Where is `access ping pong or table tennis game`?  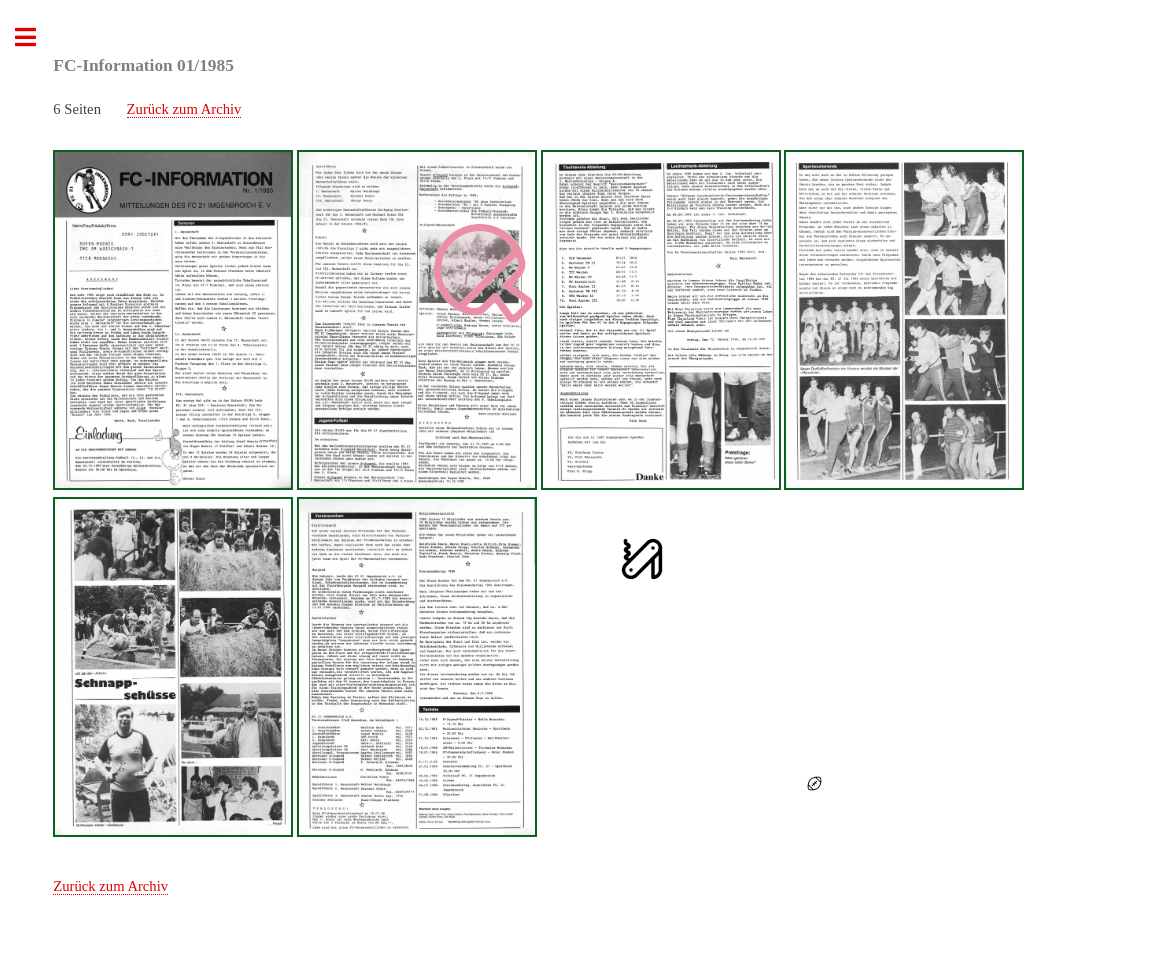 access ping pong or table tennis game is located at coordinates (481, 271).